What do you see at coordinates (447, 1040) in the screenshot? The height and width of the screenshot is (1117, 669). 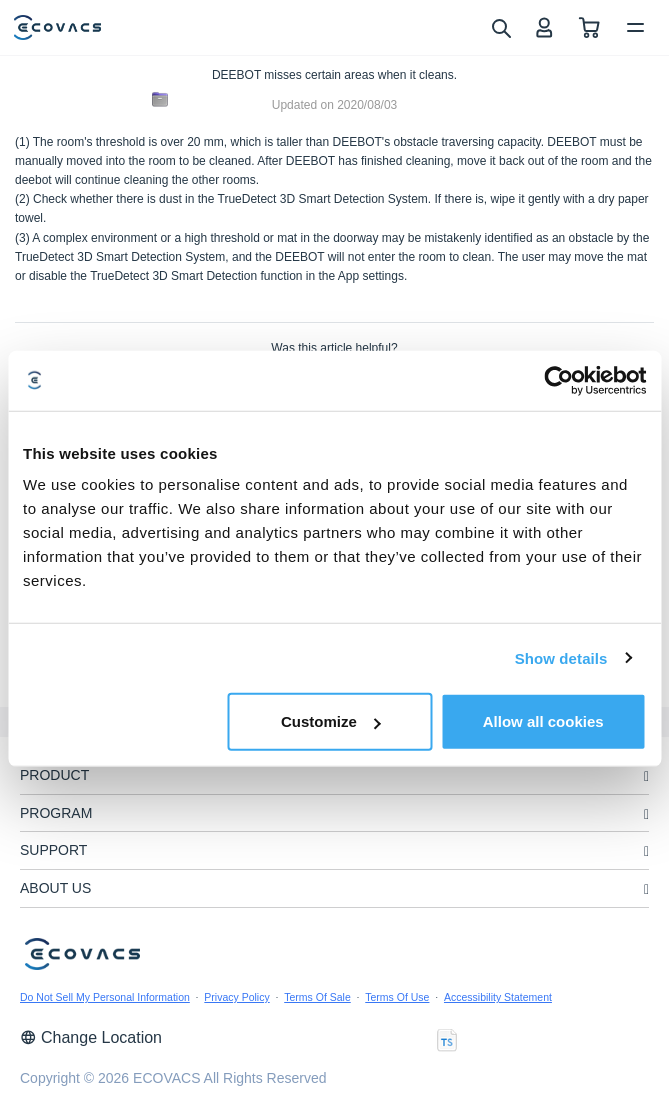 I see `a typescript source code file` at bounding box center [447, 1040].